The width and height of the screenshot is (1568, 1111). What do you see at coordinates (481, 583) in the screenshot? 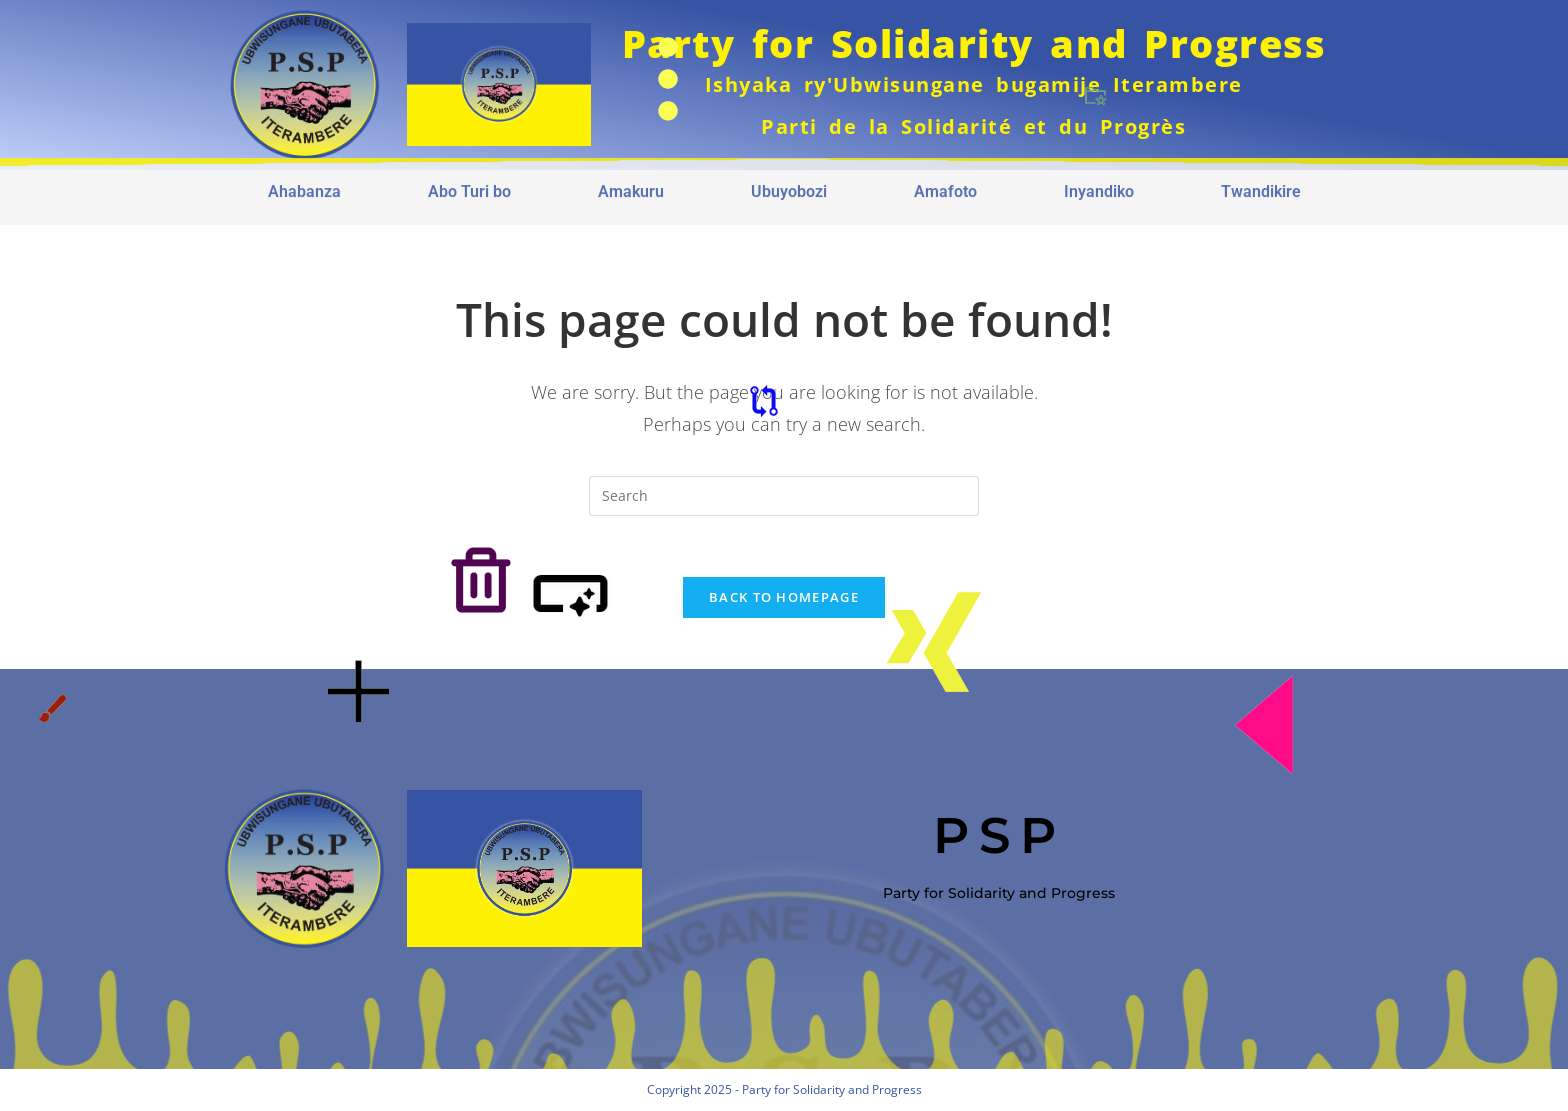
I see `delete selected item` at bounding box center [481, 583].